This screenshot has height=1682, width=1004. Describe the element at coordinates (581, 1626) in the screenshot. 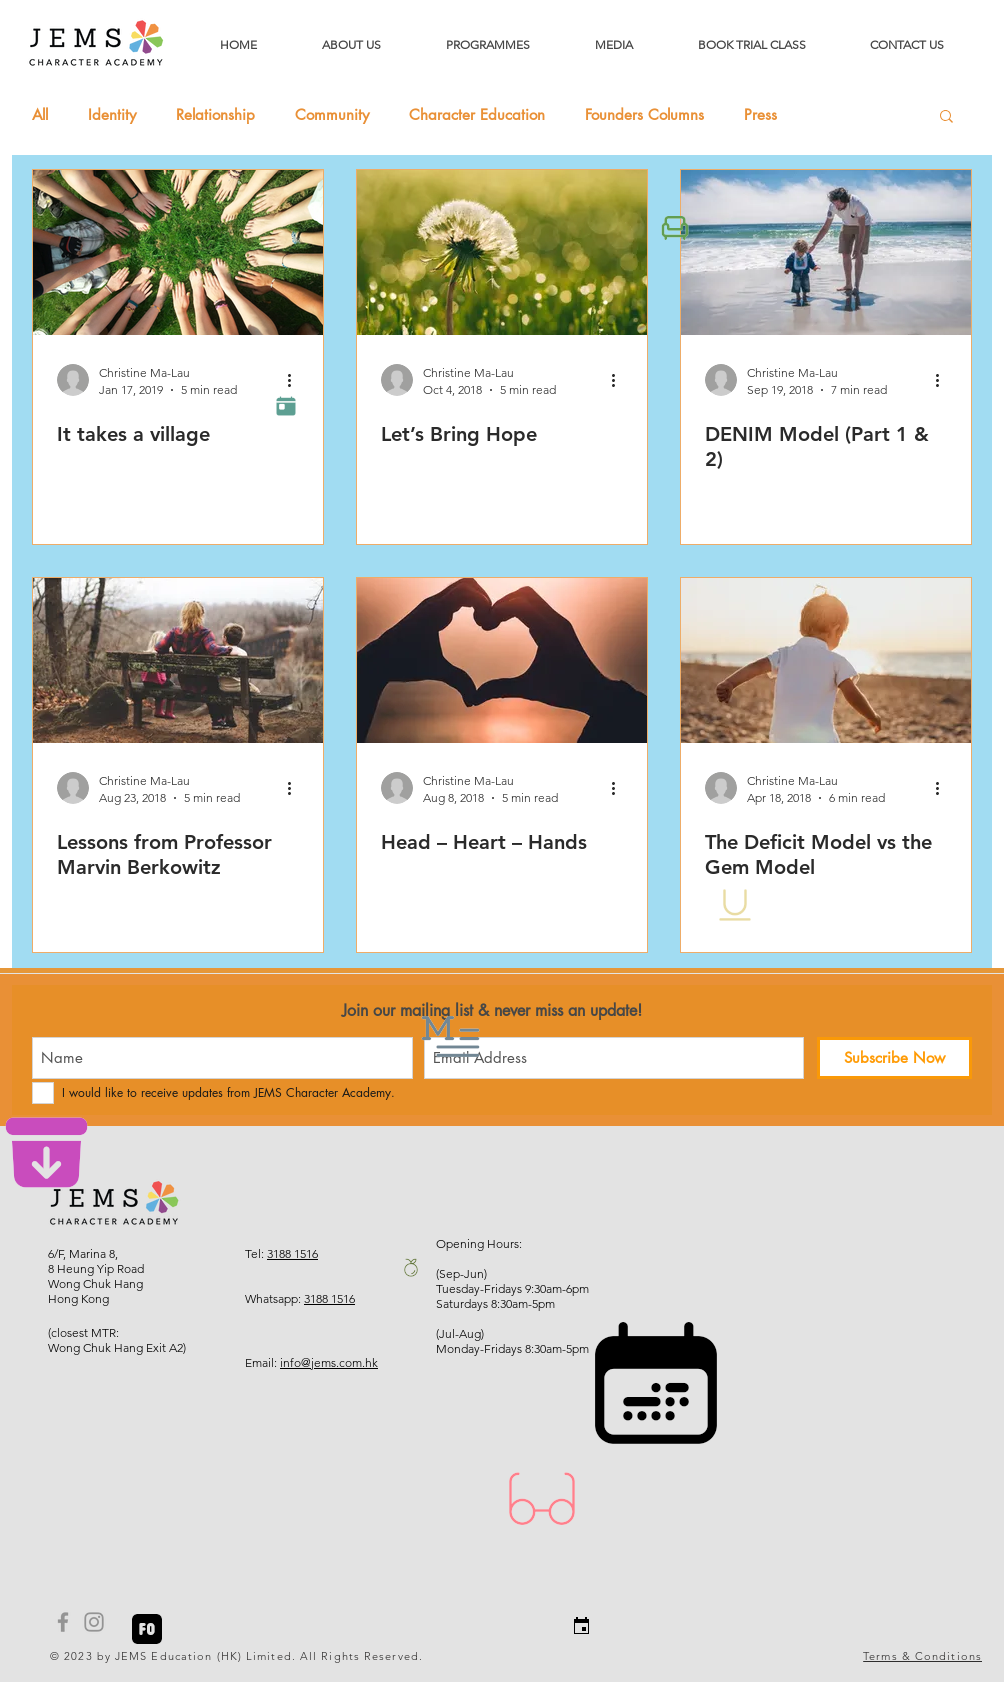

I see `add an event to your calendar` at that location.